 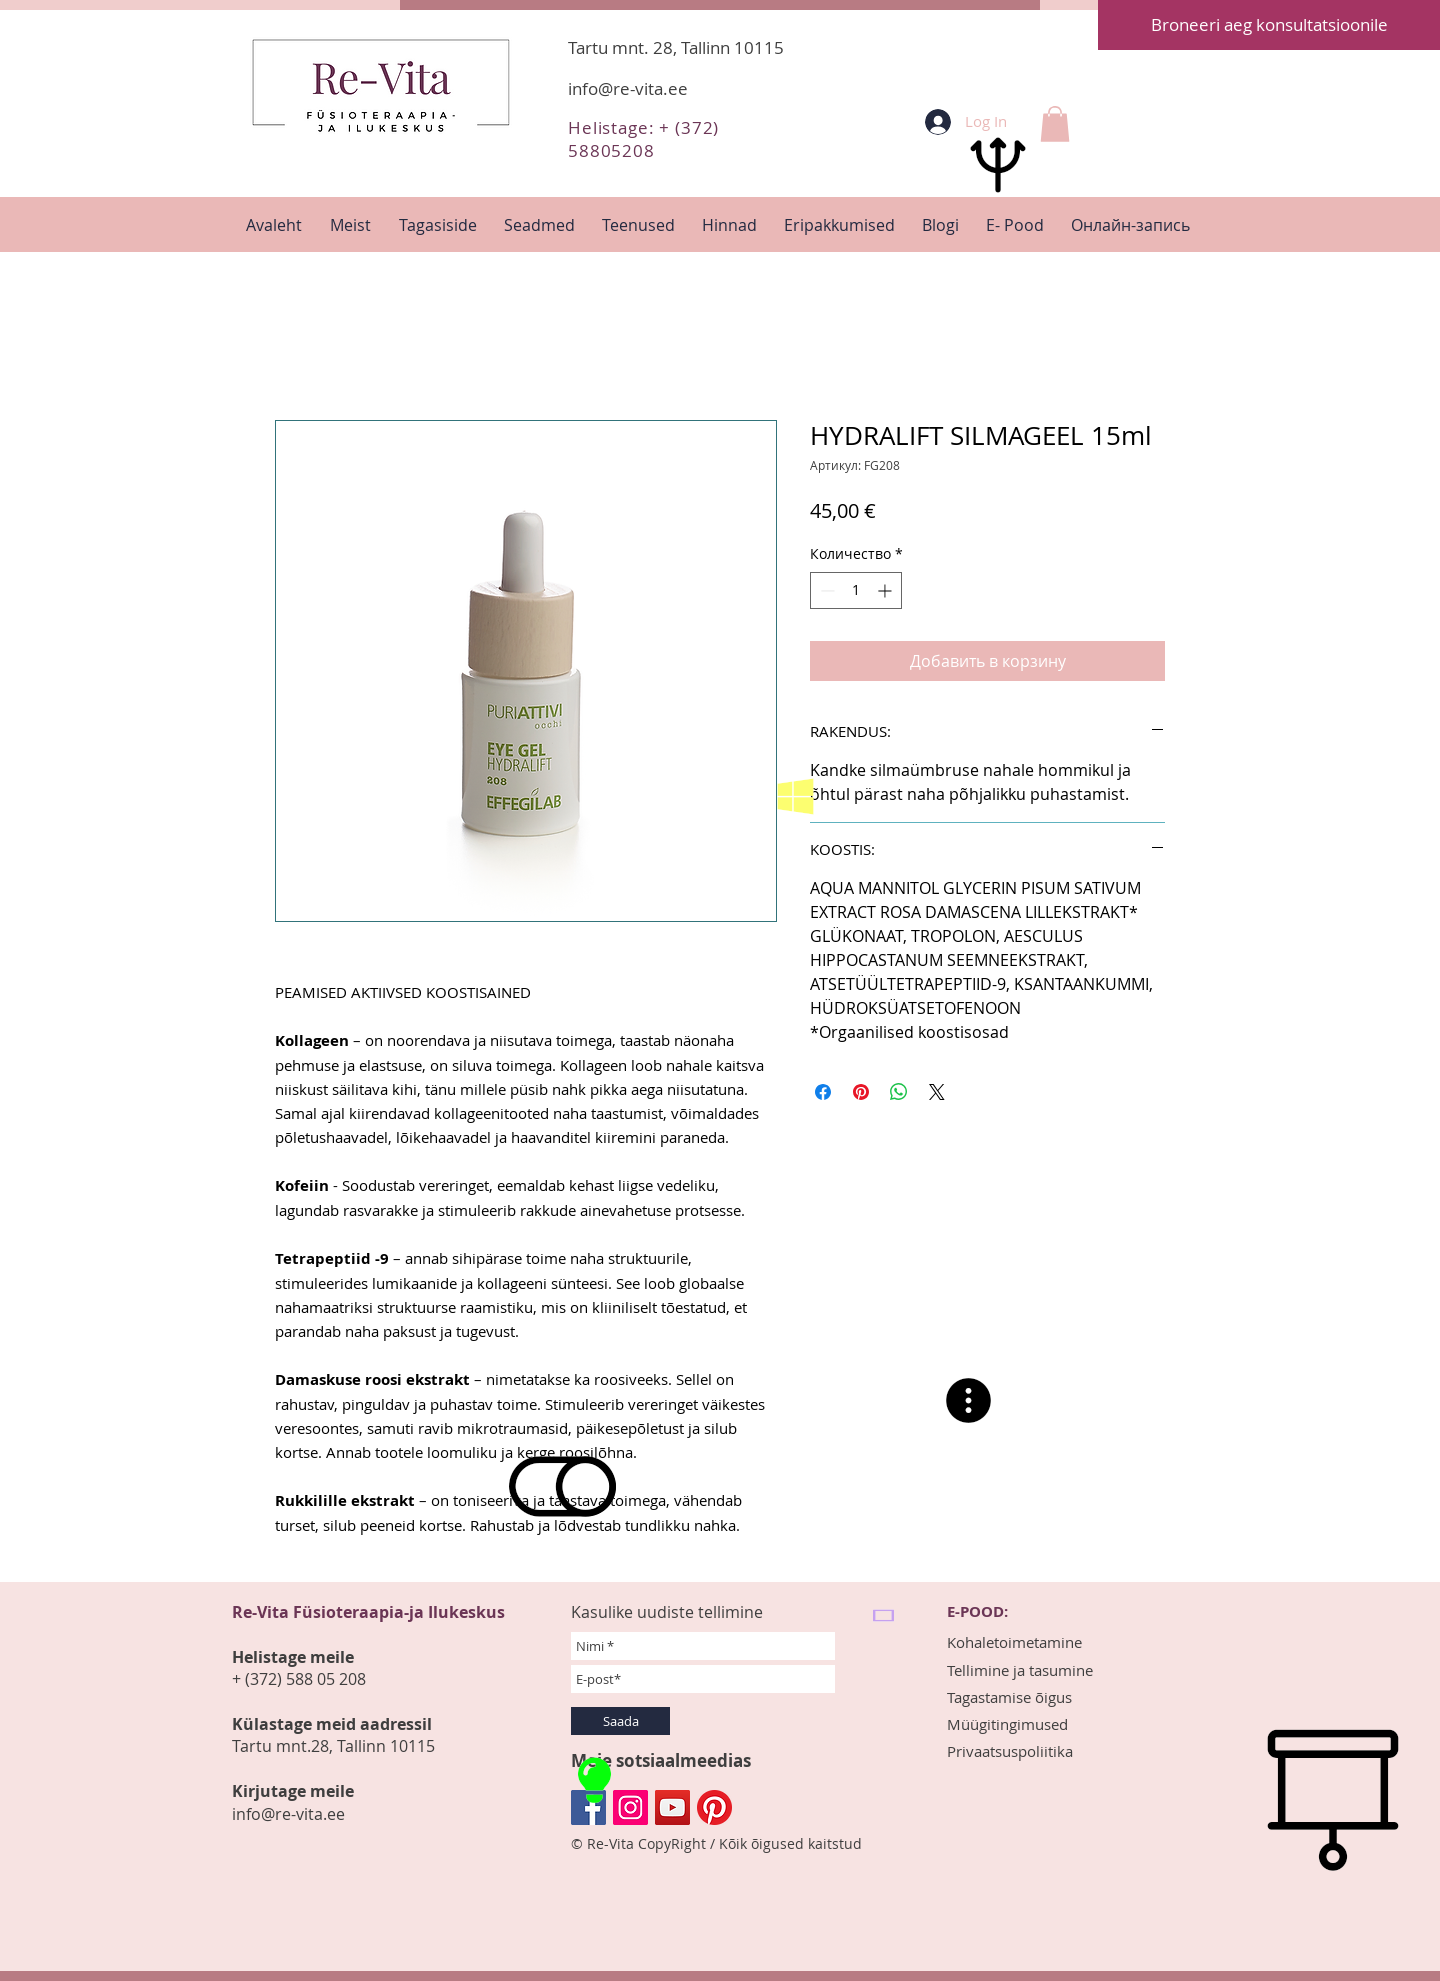 I want to click on open windows-specific settings or features, so click(x=795, y=796).